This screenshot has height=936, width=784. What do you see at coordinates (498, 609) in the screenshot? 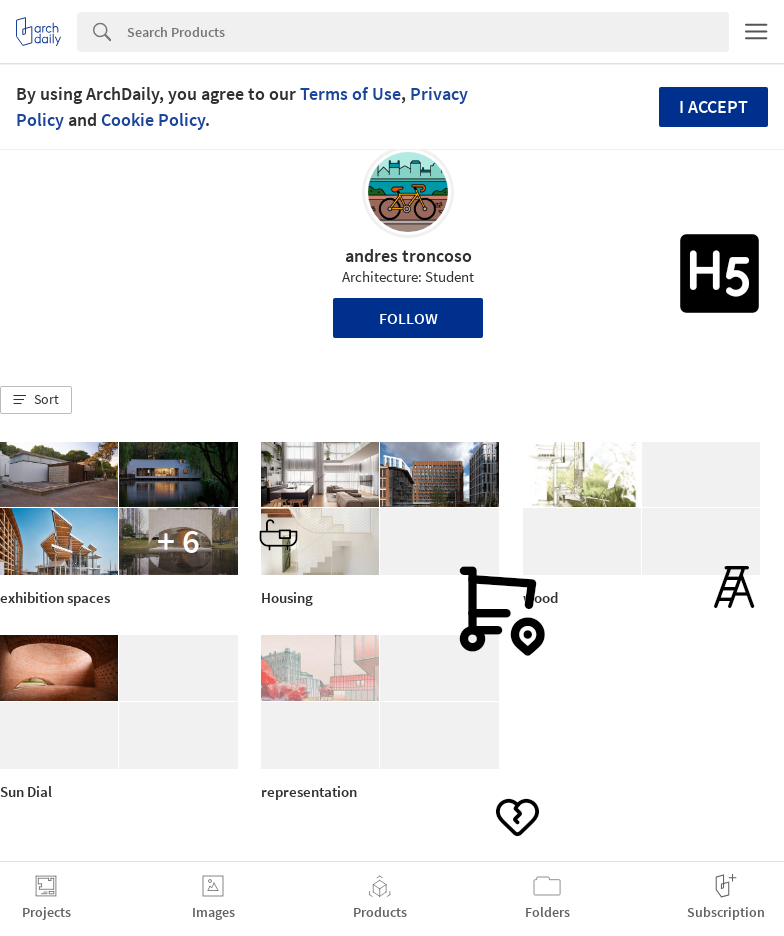
I see `view store or pickup location` at bounding box center [498, 609].